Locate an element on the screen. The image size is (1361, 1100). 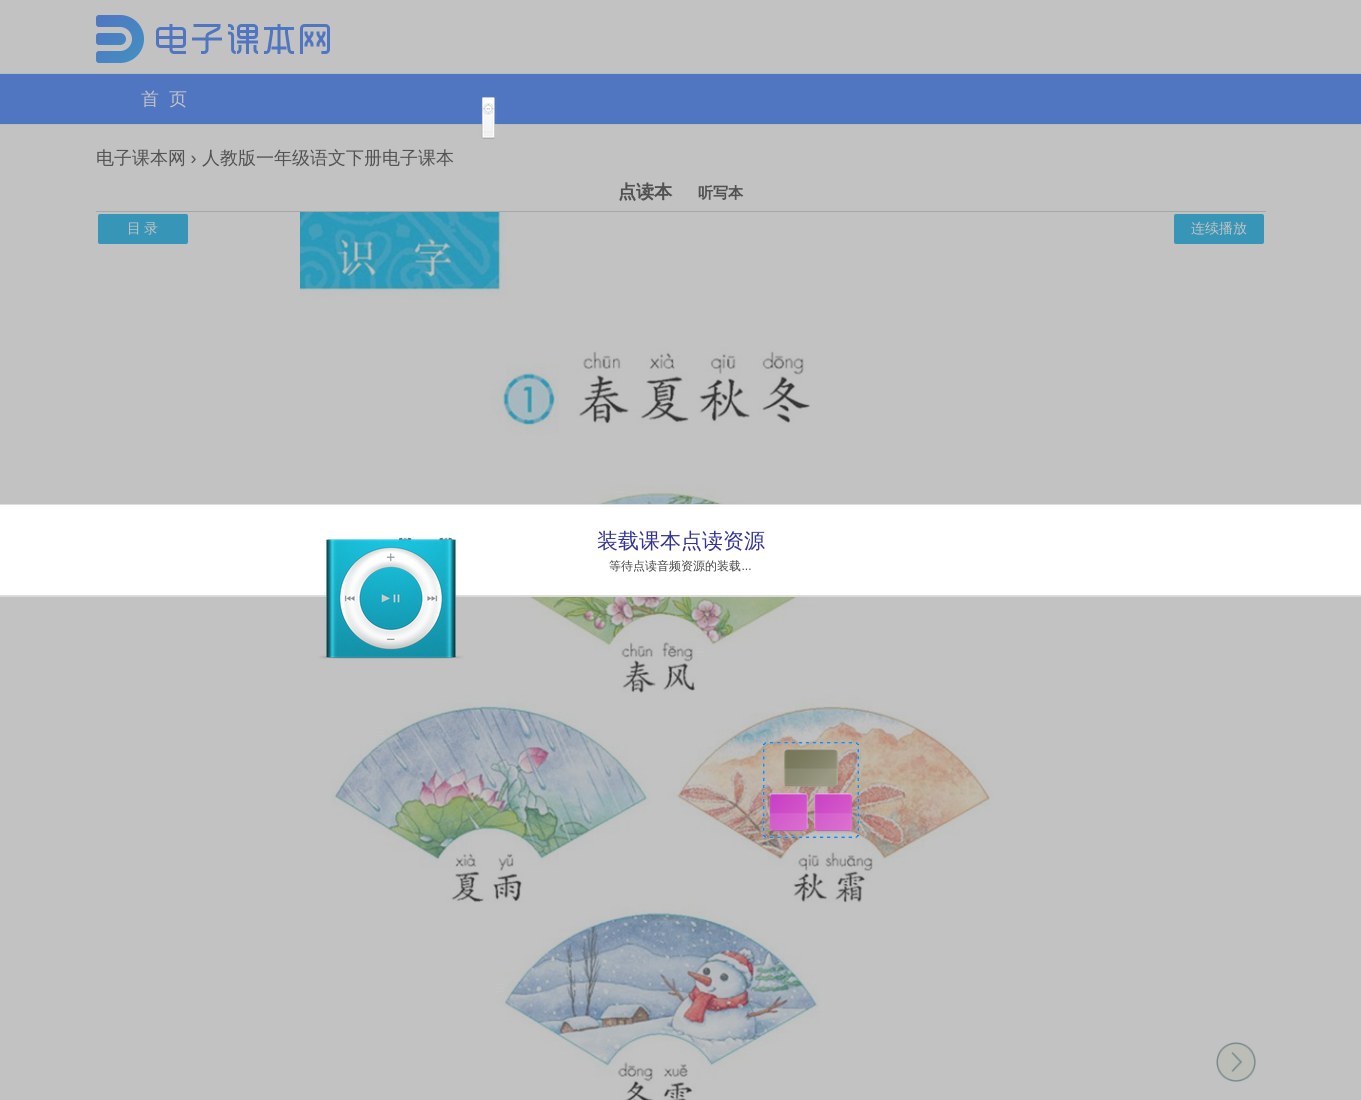
select all items in the current view is located at coordinates (811, 790).